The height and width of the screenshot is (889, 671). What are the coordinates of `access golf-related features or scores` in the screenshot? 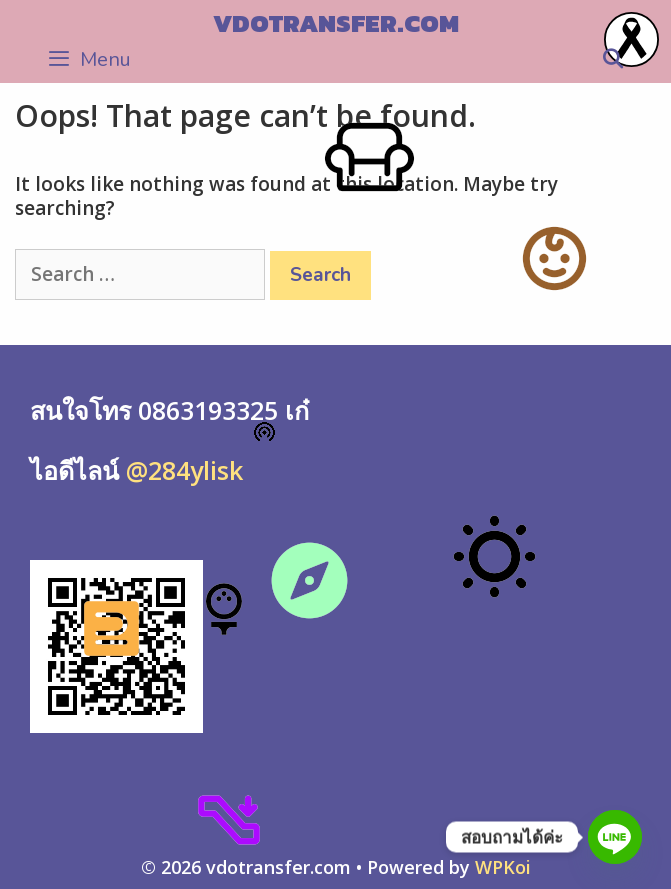 It's located at (224, 609).